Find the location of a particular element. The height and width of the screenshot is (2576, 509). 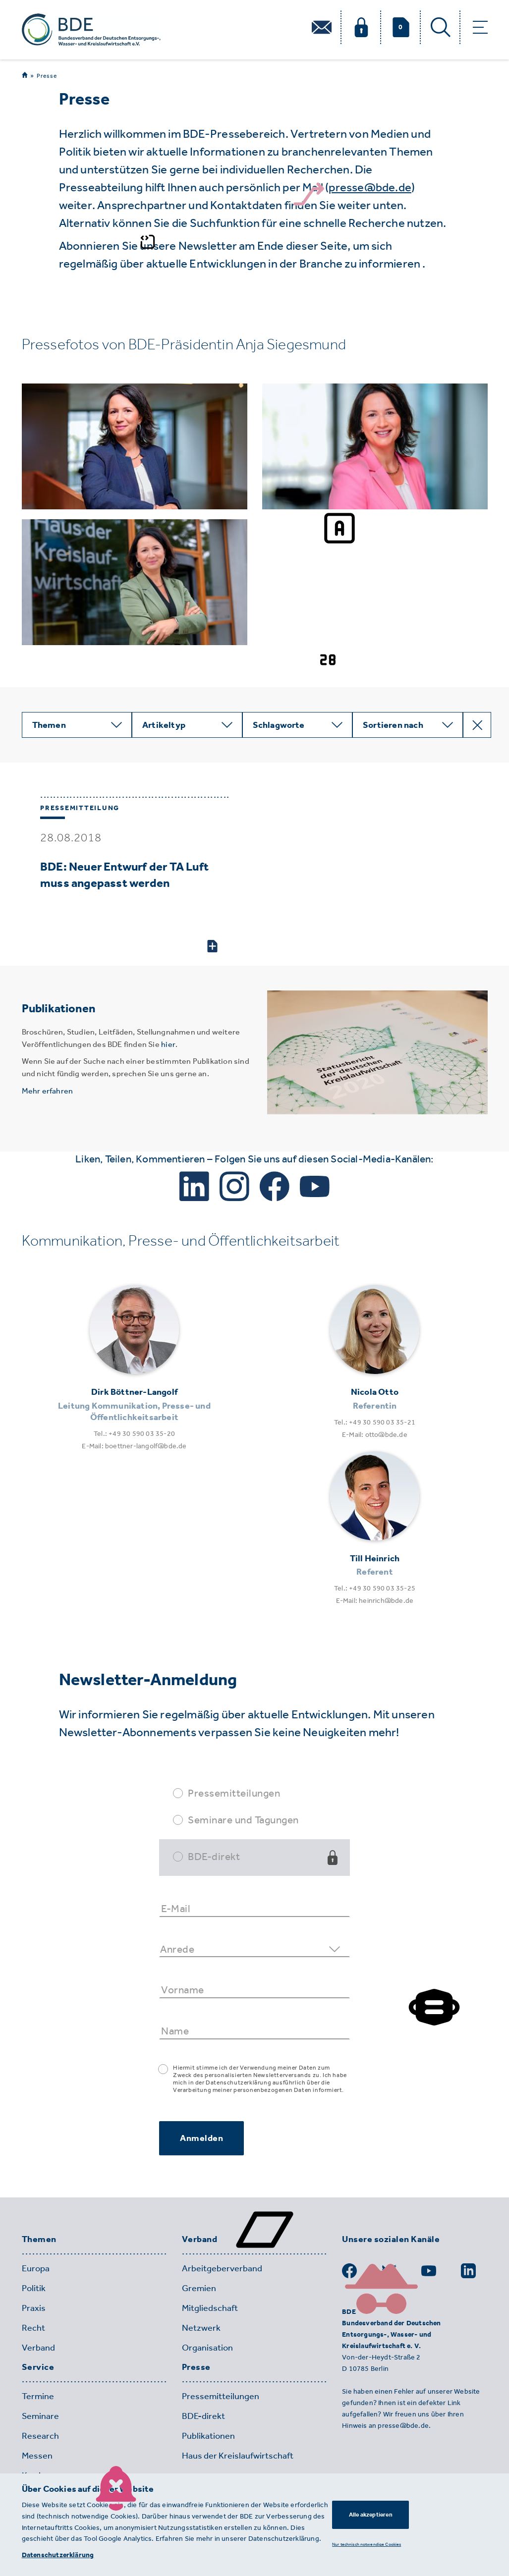

enable incognito or private browsing mode is located at coordinates (381, 2289).